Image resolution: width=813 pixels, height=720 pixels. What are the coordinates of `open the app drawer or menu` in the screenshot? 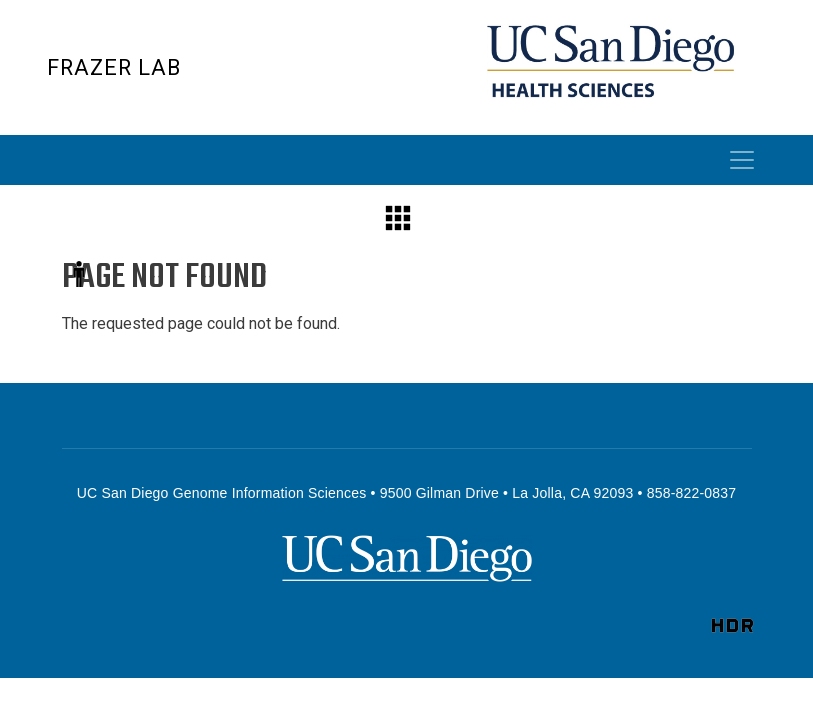 It's located at (398, 218).